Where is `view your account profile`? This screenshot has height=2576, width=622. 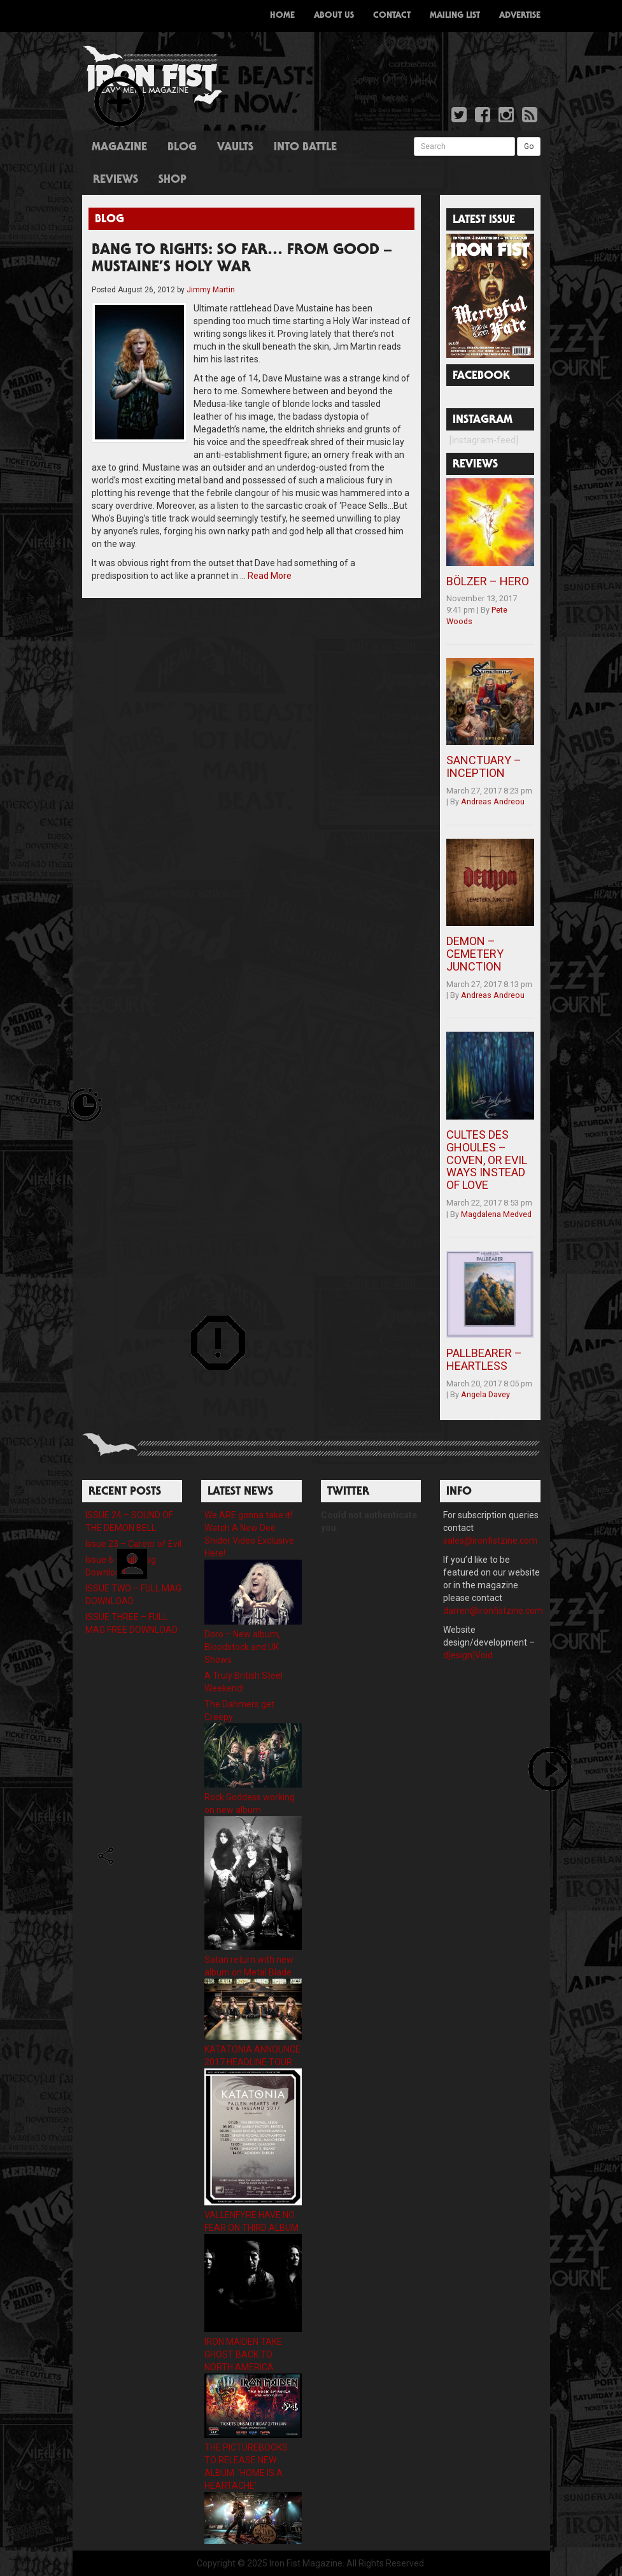
view your account profile is located at coordinates (132, 1563).